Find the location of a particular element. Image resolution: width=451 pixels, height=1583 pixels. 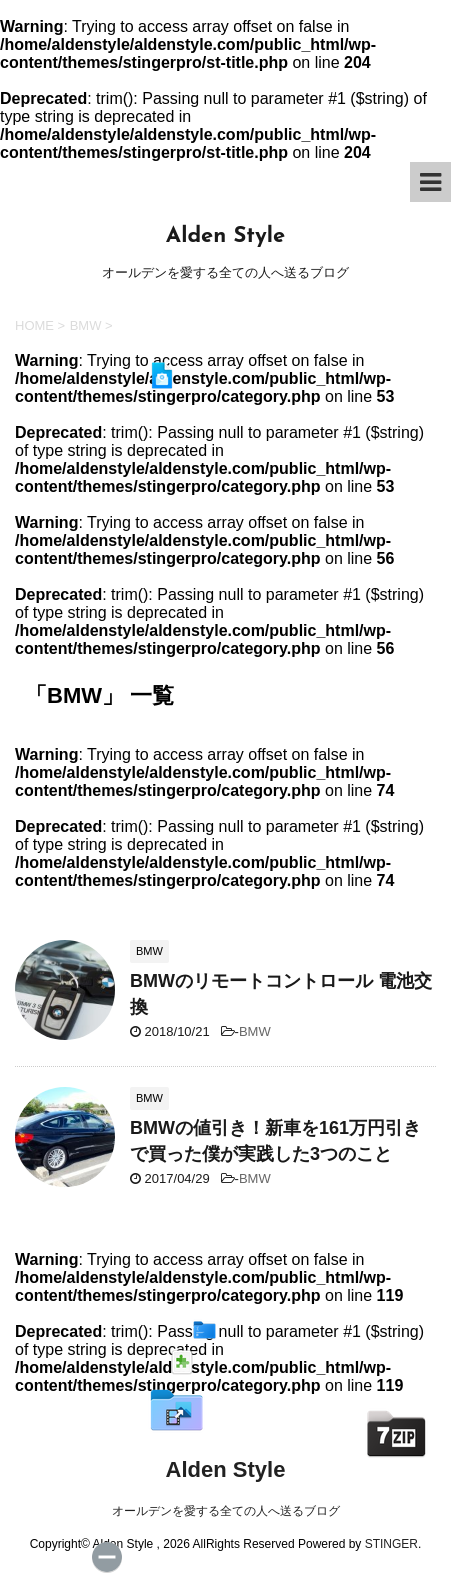

indicates file excluded from dropbox selective sync is located at coordinates (107, 1557).